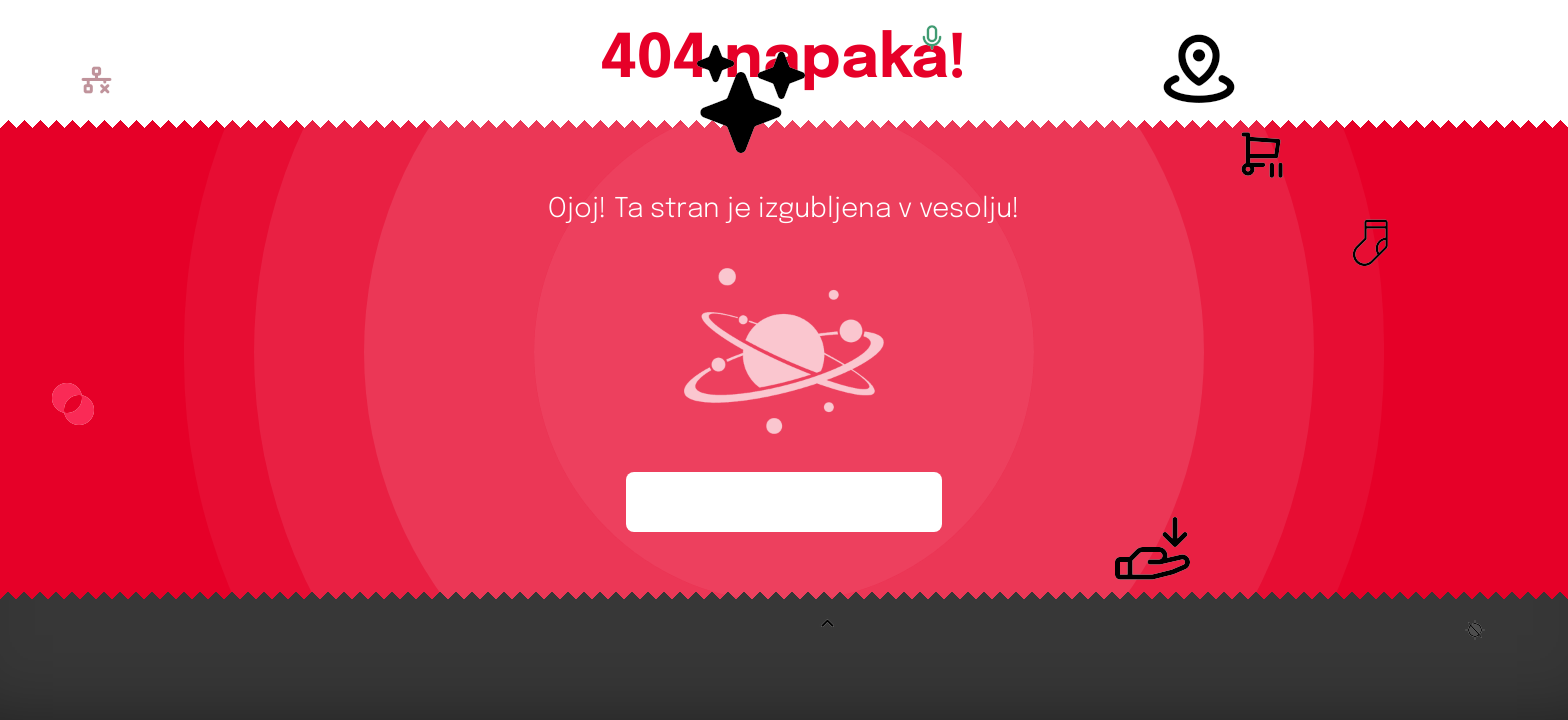 This screenshot has width=1568, height=720. What do you see at coordinates (1372, 242) in the screenshot?
I see `browse clothing or apparel items` at bounding box center [1372, 242].